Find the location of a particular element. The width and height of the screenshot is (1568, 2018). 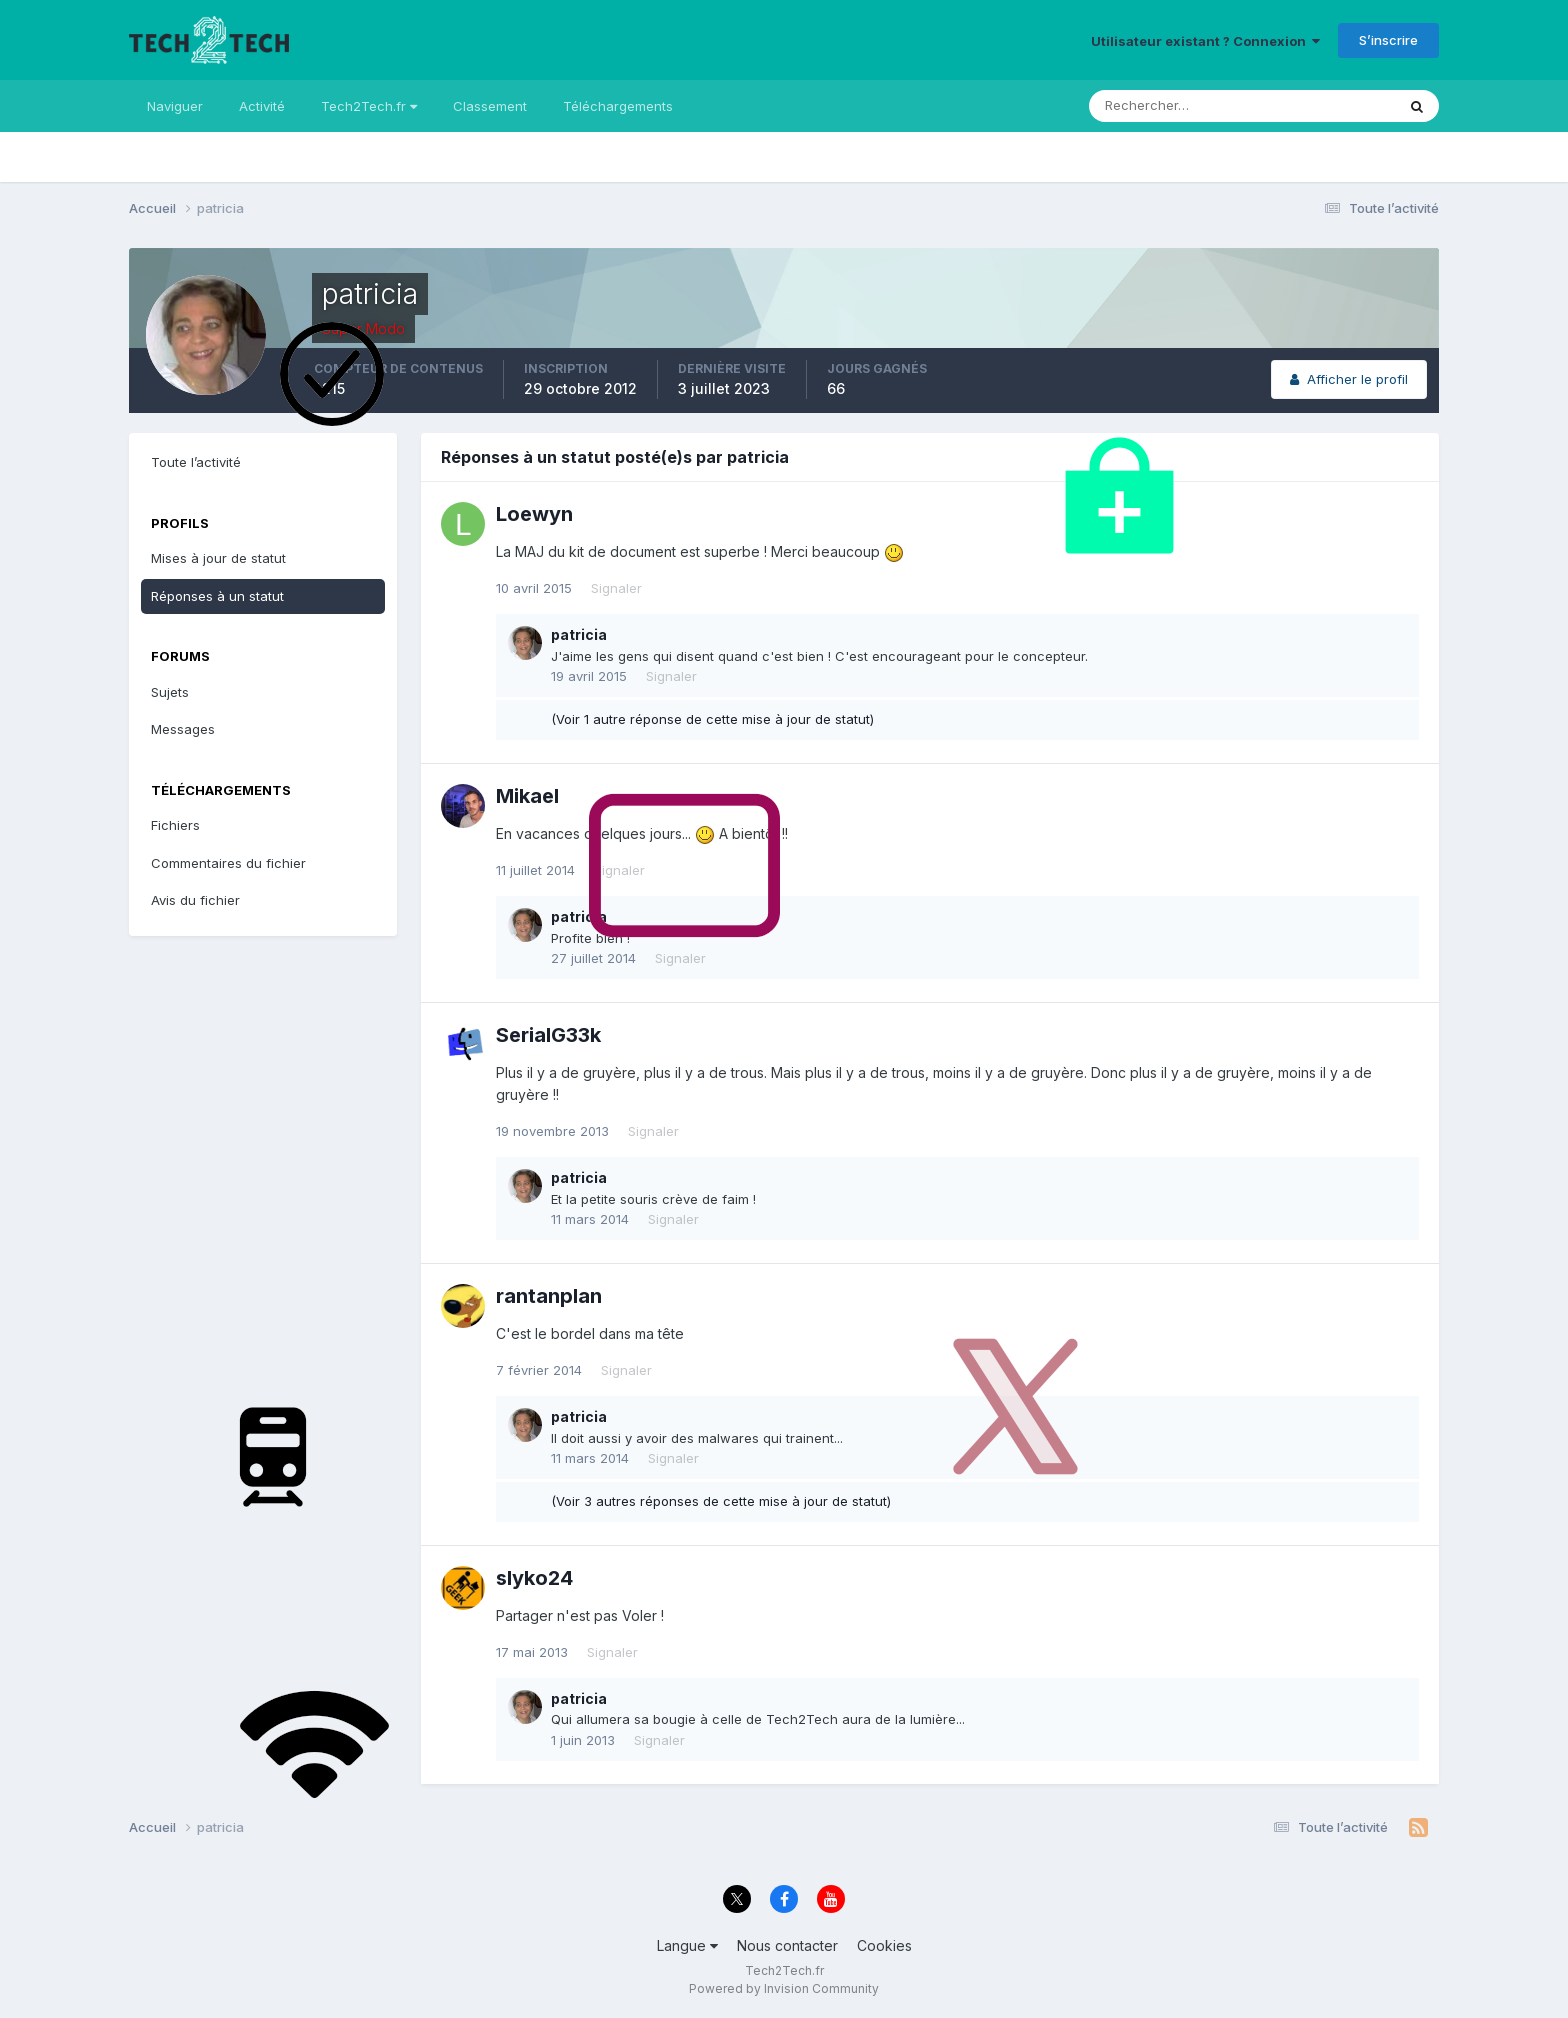

open the X (formerly Twitter) app is located at coordinates (1015, 1406).